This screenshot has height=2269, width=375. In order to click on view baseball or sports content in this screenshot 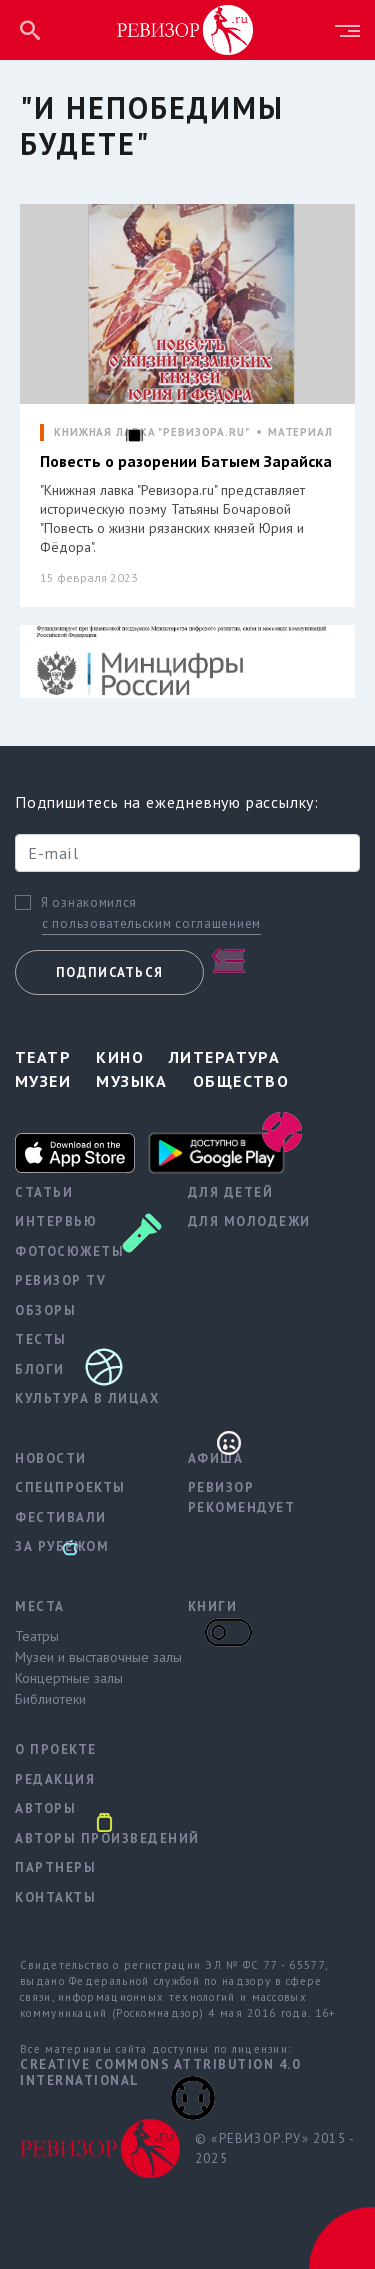, I will do `click(282, 1132)`.